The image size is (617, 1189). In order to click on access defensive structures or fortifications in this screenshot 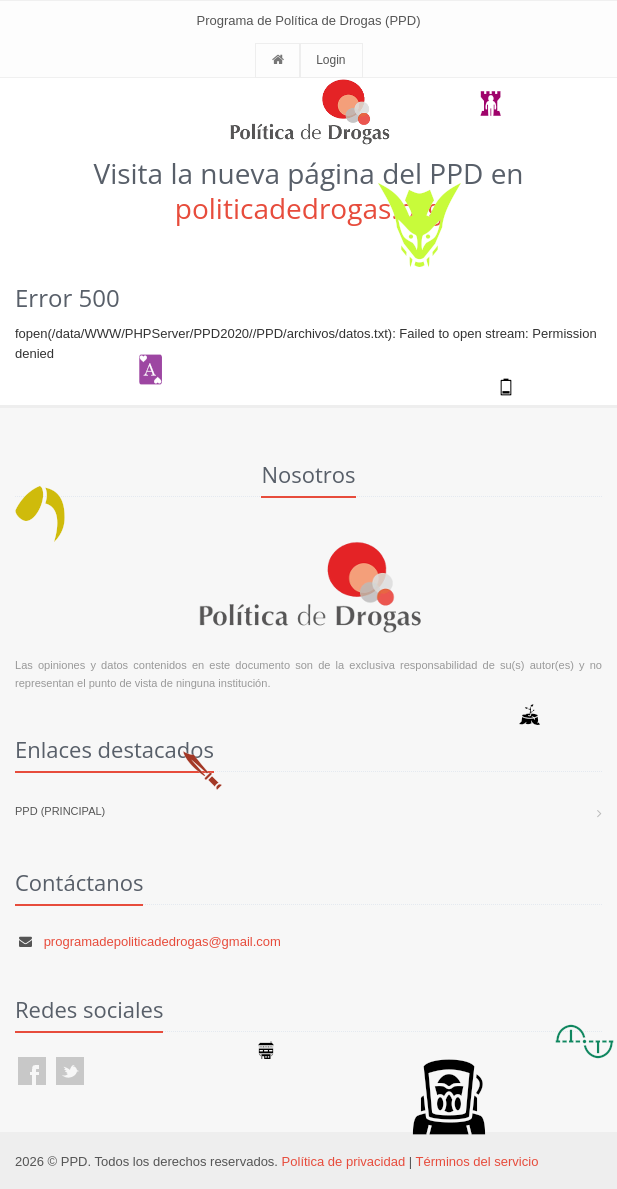, I will do `click(490, 103)`.